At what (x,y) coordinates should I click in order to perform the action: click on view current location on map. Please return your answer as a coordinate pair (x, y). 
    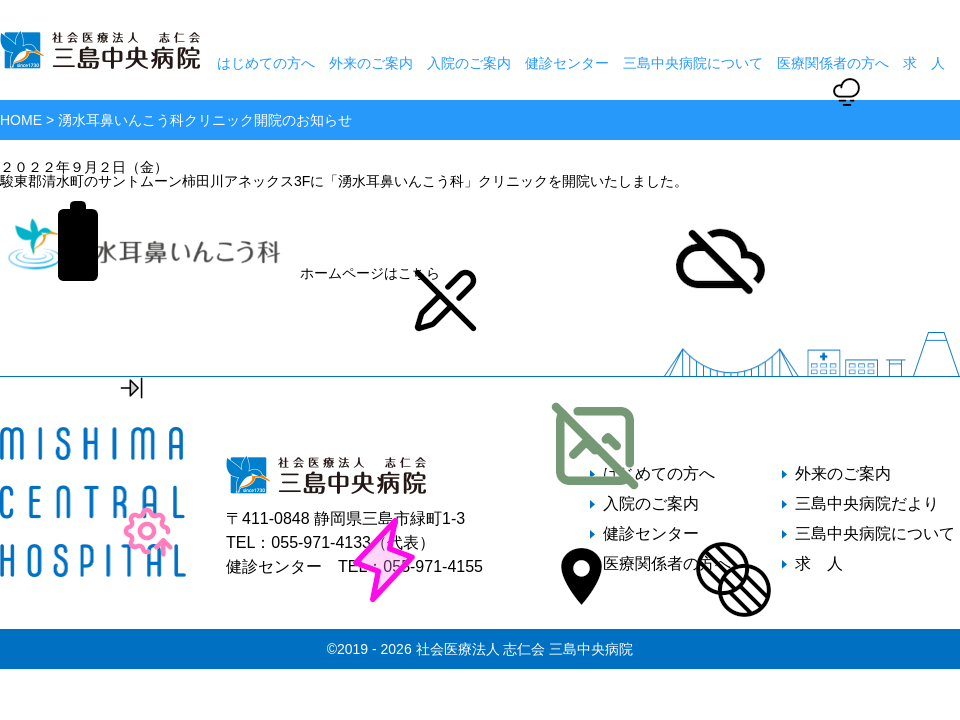
    Looking at the image, I should click on (581, 576).